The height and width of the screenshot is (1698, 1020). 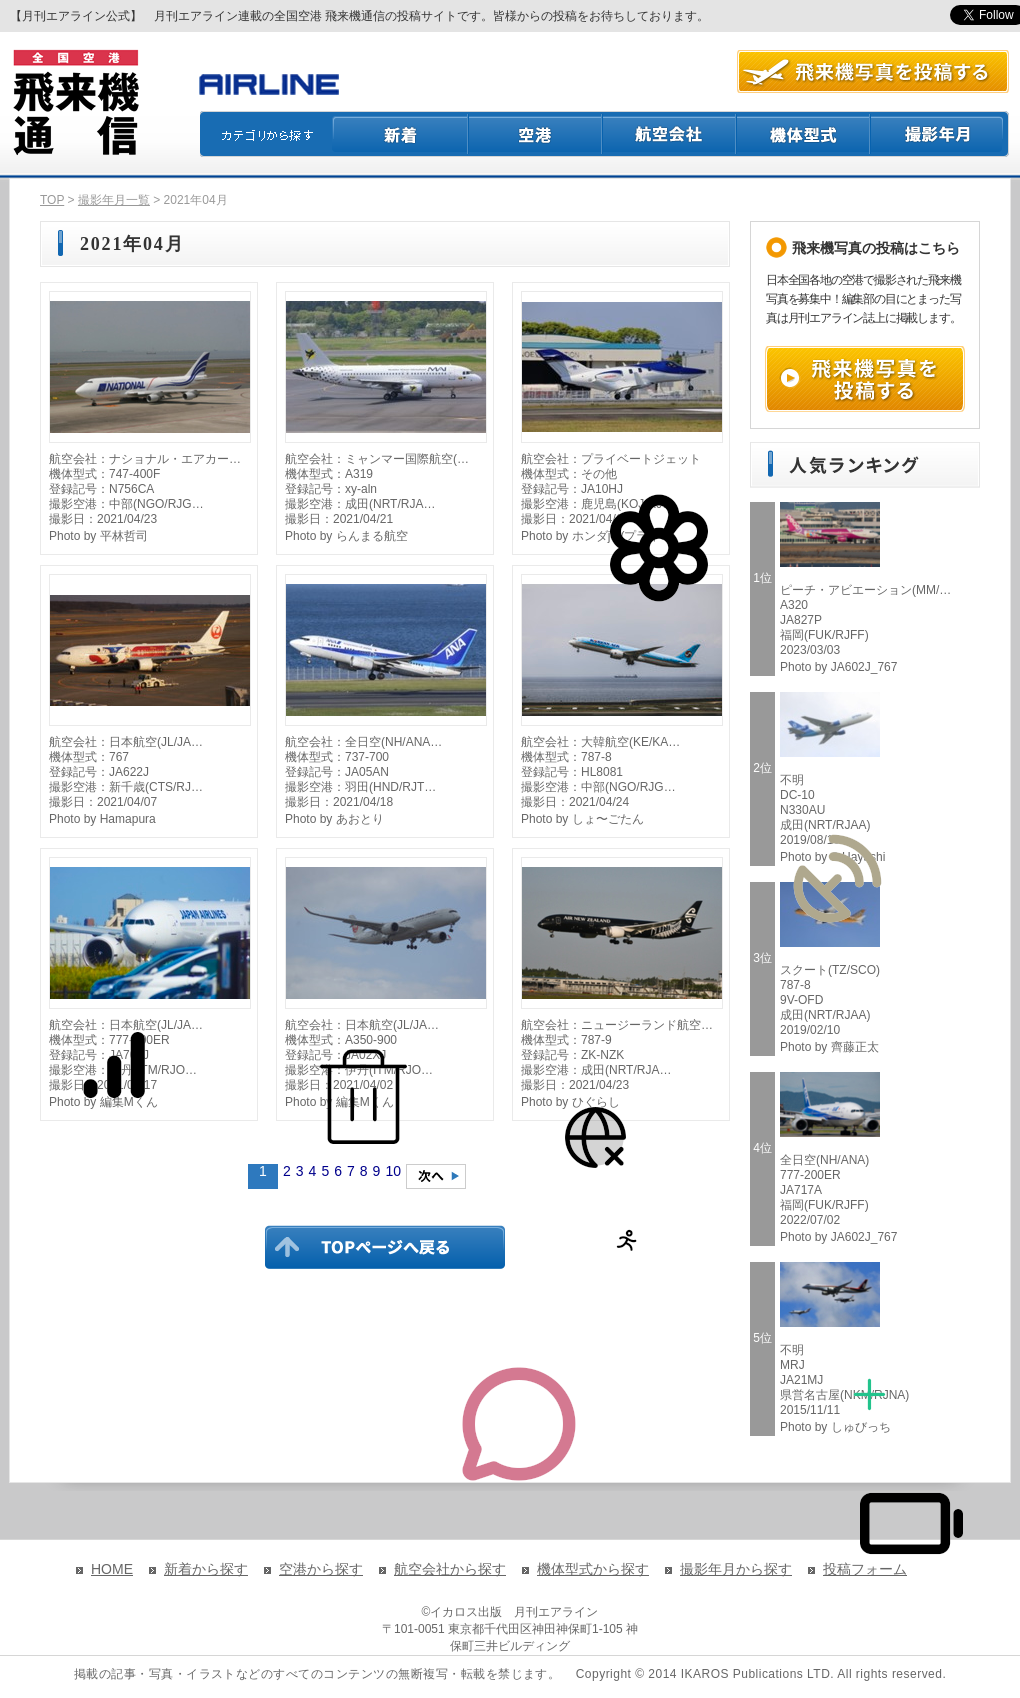 What do you see at coordinates (363, 1100) in the screenshot?
I see `delete this item` at bounding box center [363, 1100].